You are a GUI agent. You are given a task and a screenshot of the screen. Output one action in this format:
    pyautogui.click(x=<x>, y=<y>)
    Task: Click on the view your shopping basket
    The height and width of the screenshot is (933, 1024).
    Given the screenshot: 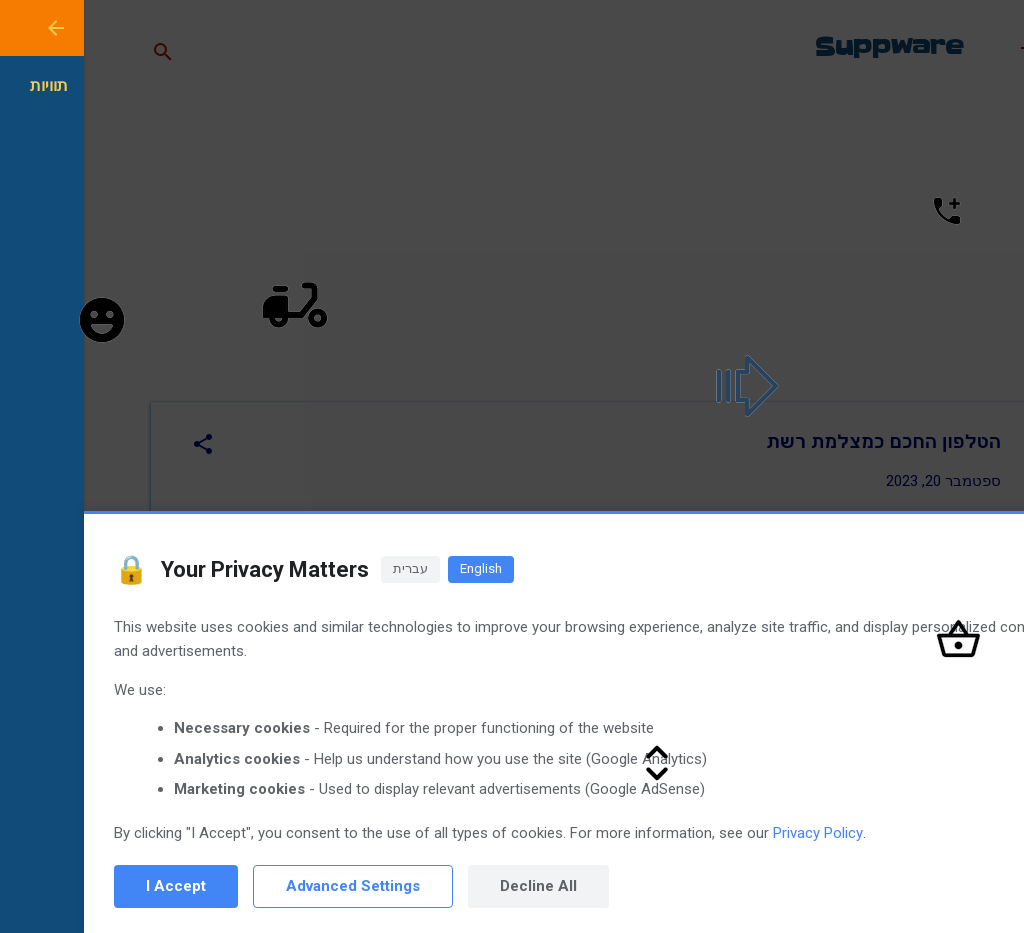 What is the action you would take?
    pyautogui.click(x=958, y=639)
    